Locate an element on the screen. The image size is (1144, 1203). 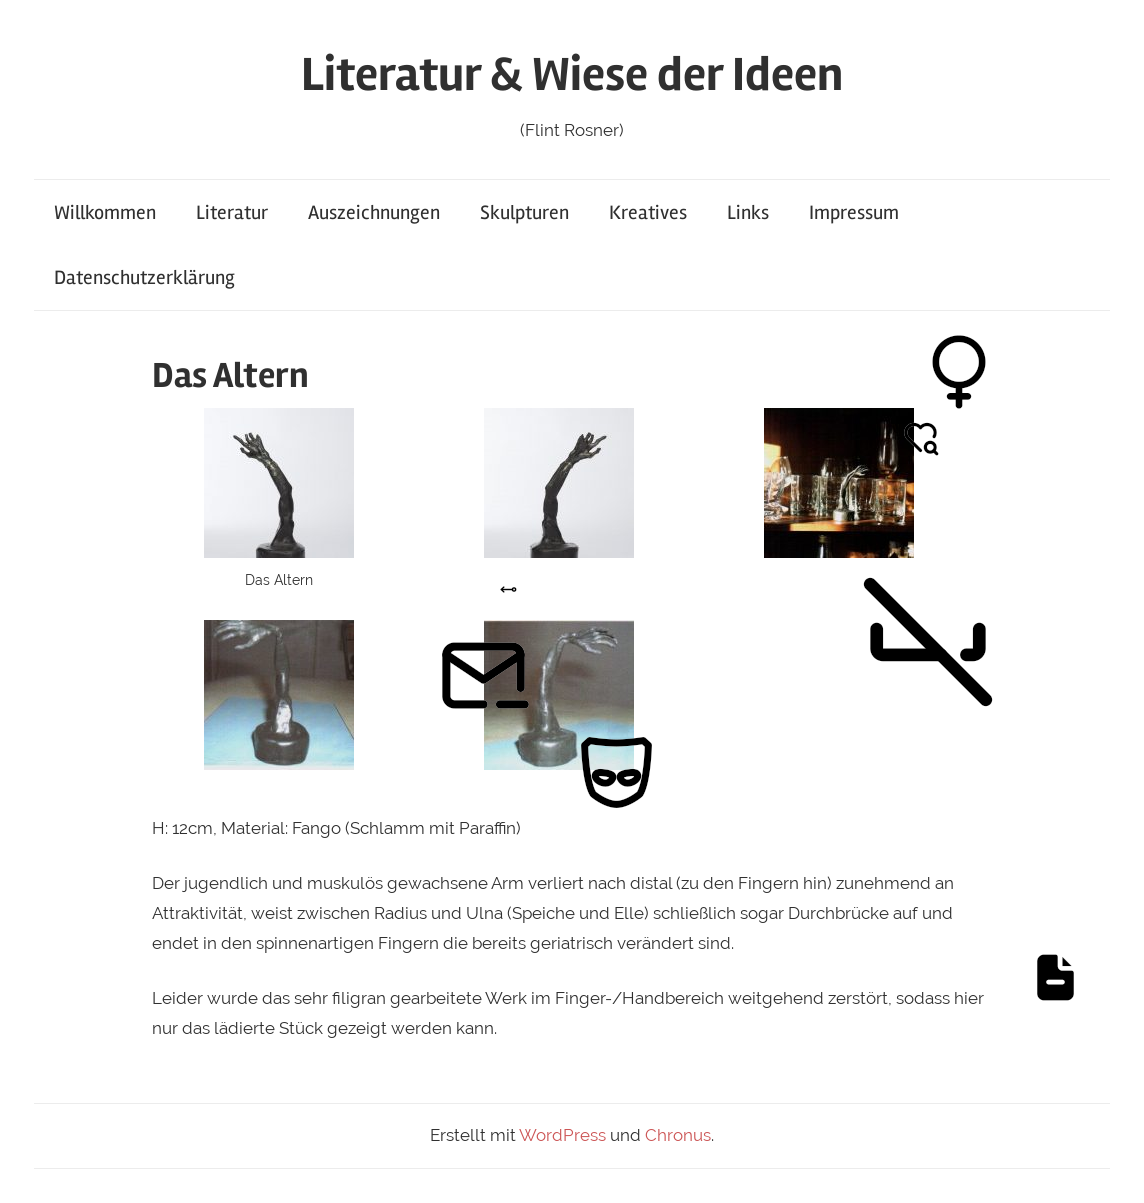
select female gender option is located at coordinates (959, 372).